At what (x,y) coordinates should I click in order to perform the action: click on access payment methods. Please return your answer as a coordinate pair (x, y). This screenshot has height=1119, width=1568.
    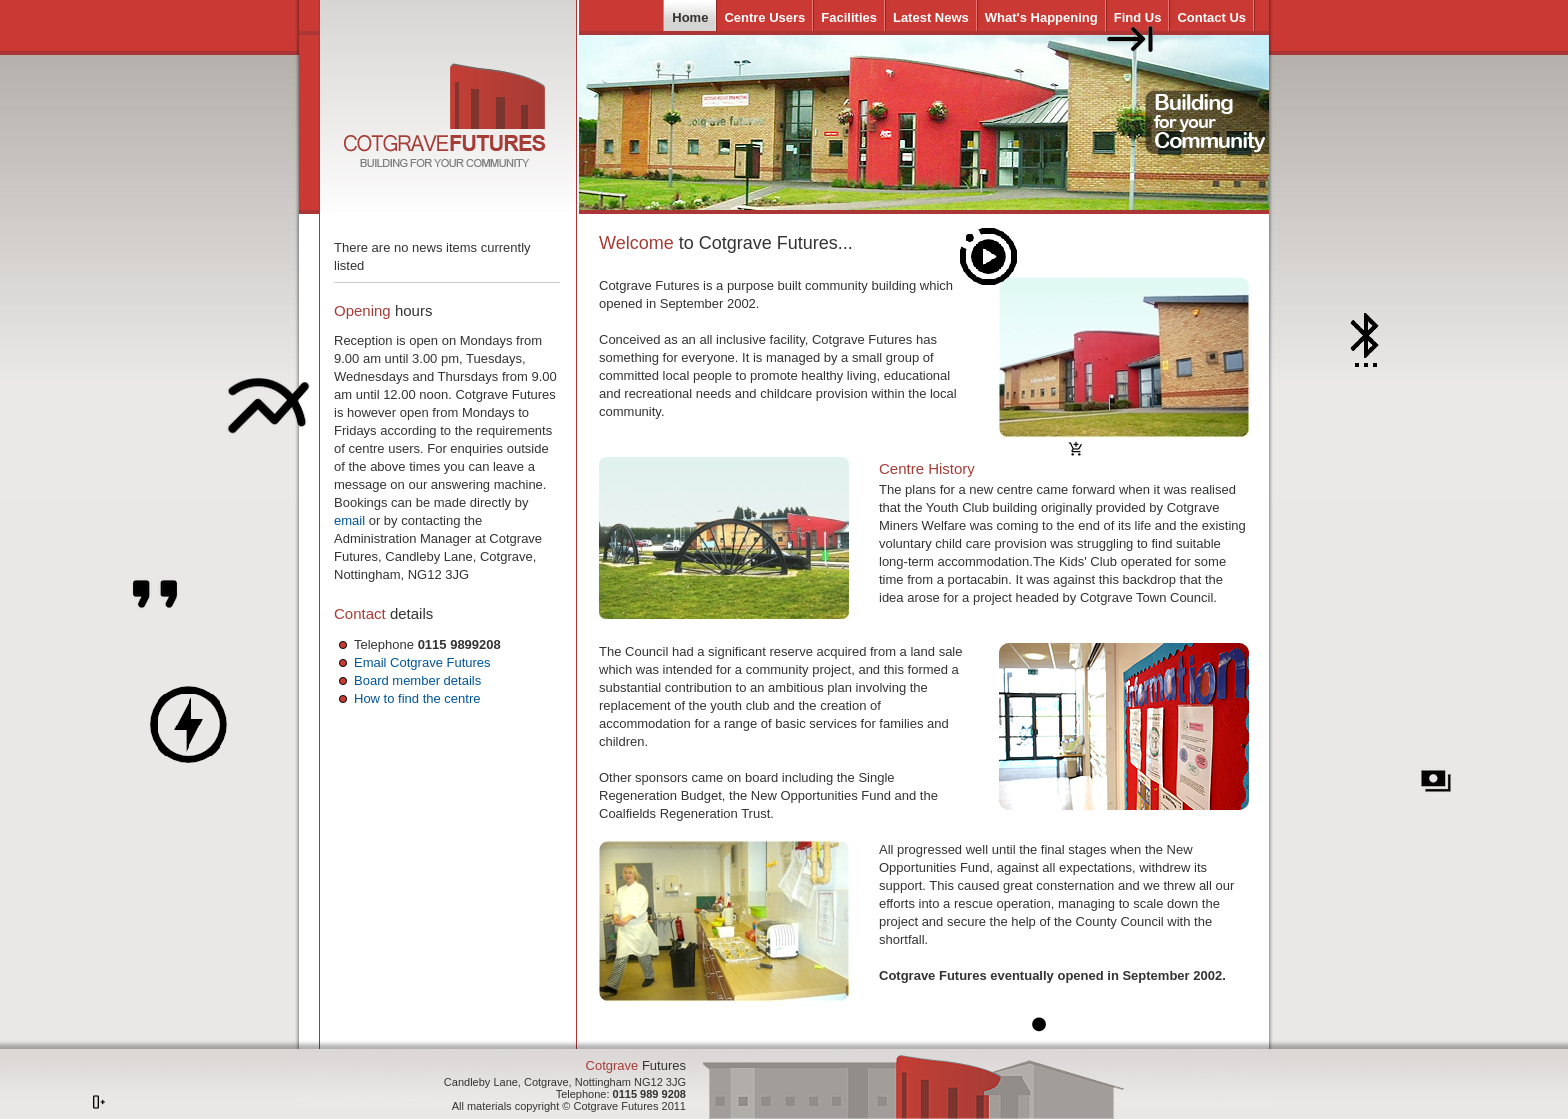
    Looking at the image, I should click on (1436, 781).